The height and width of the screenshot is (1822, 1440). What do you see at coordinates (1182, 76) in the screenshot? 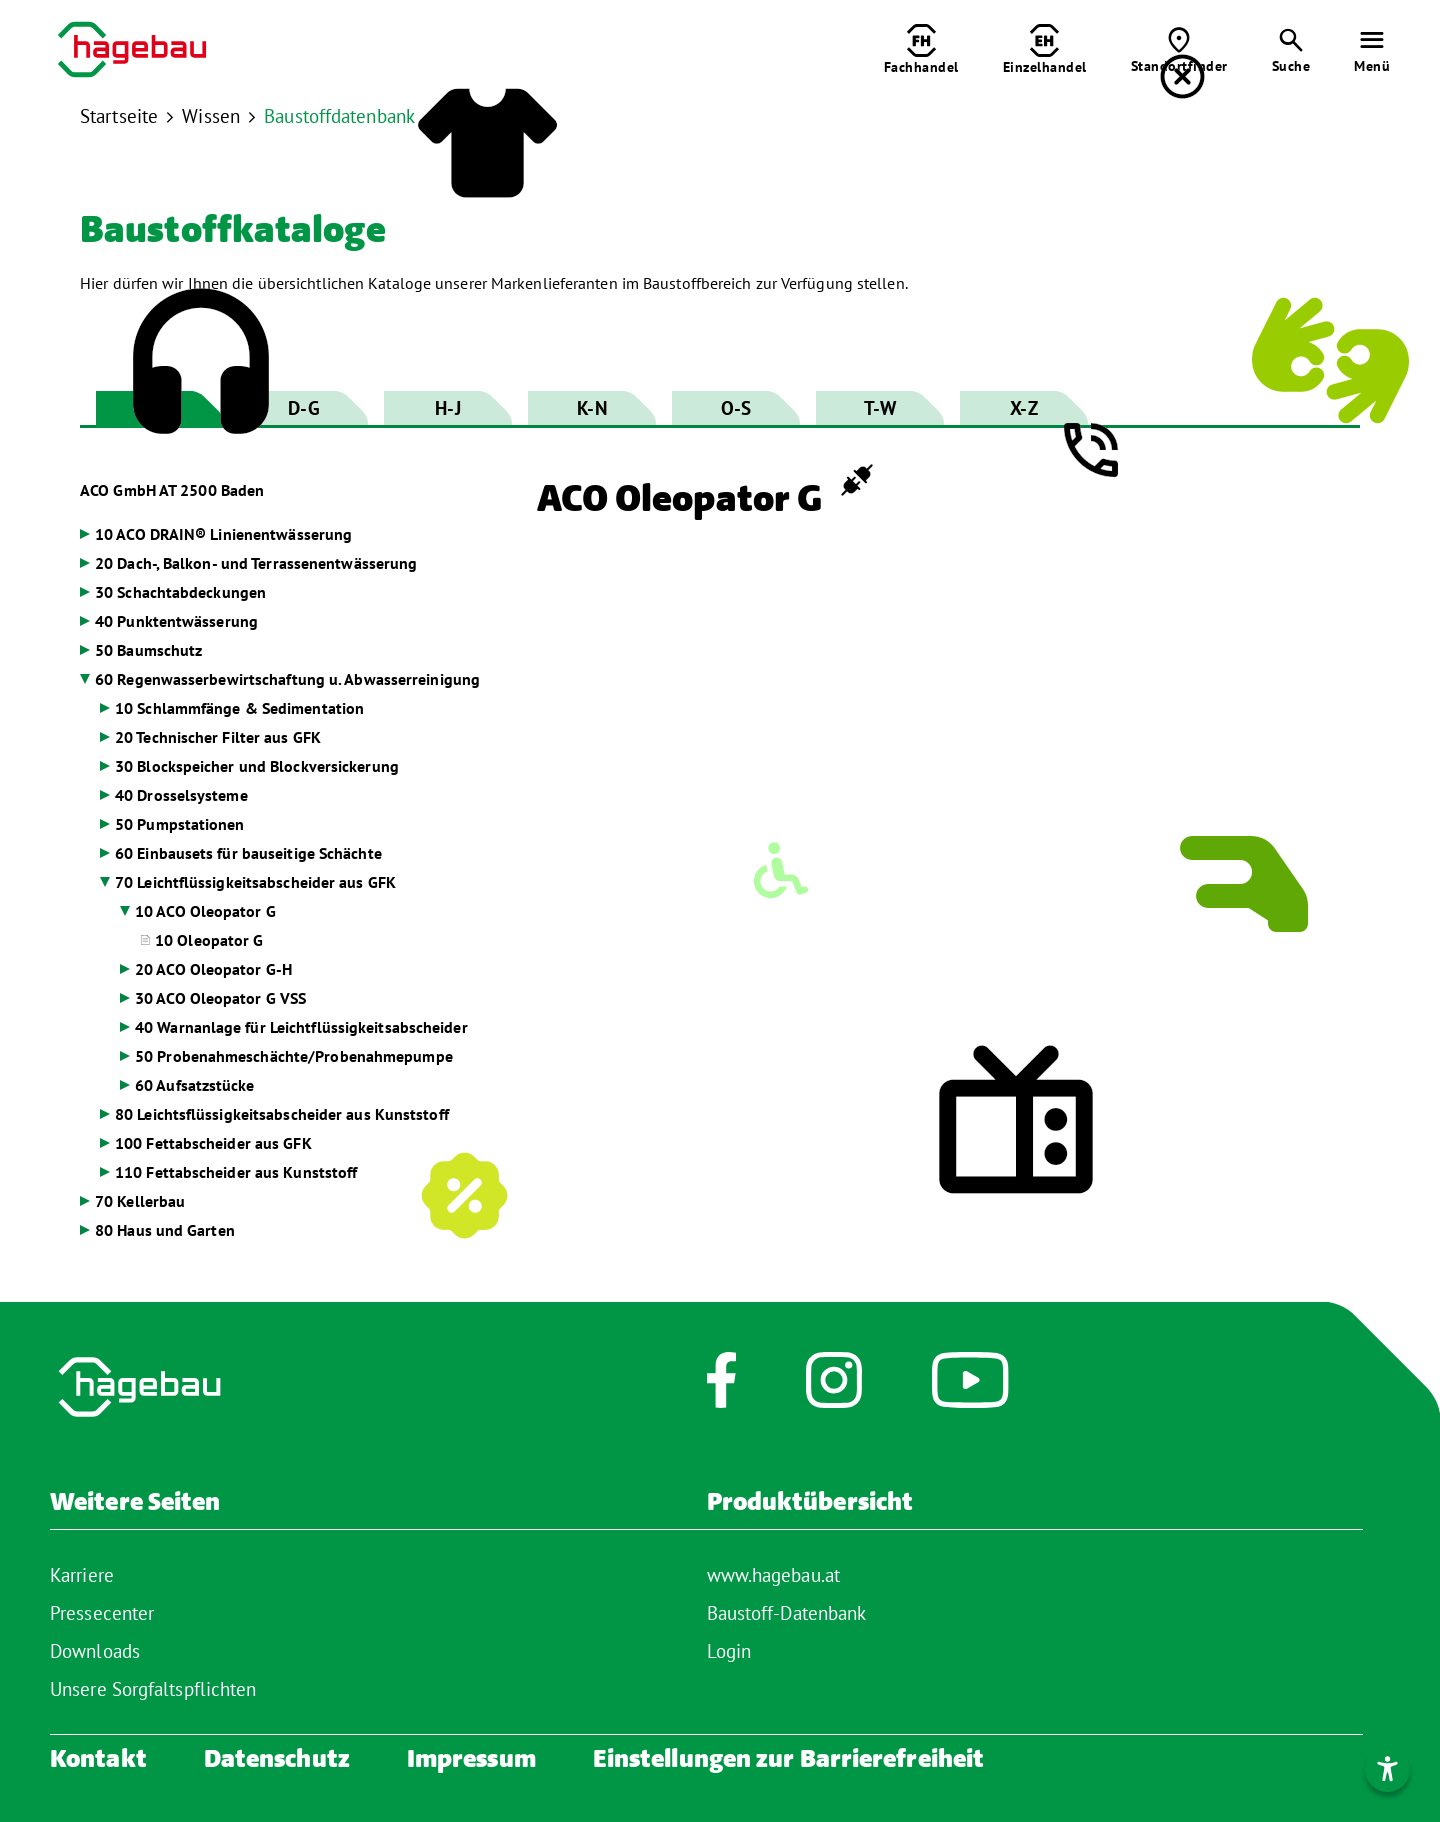
I see `close or dismiss a dialog` at bounding box center [1182, 76].